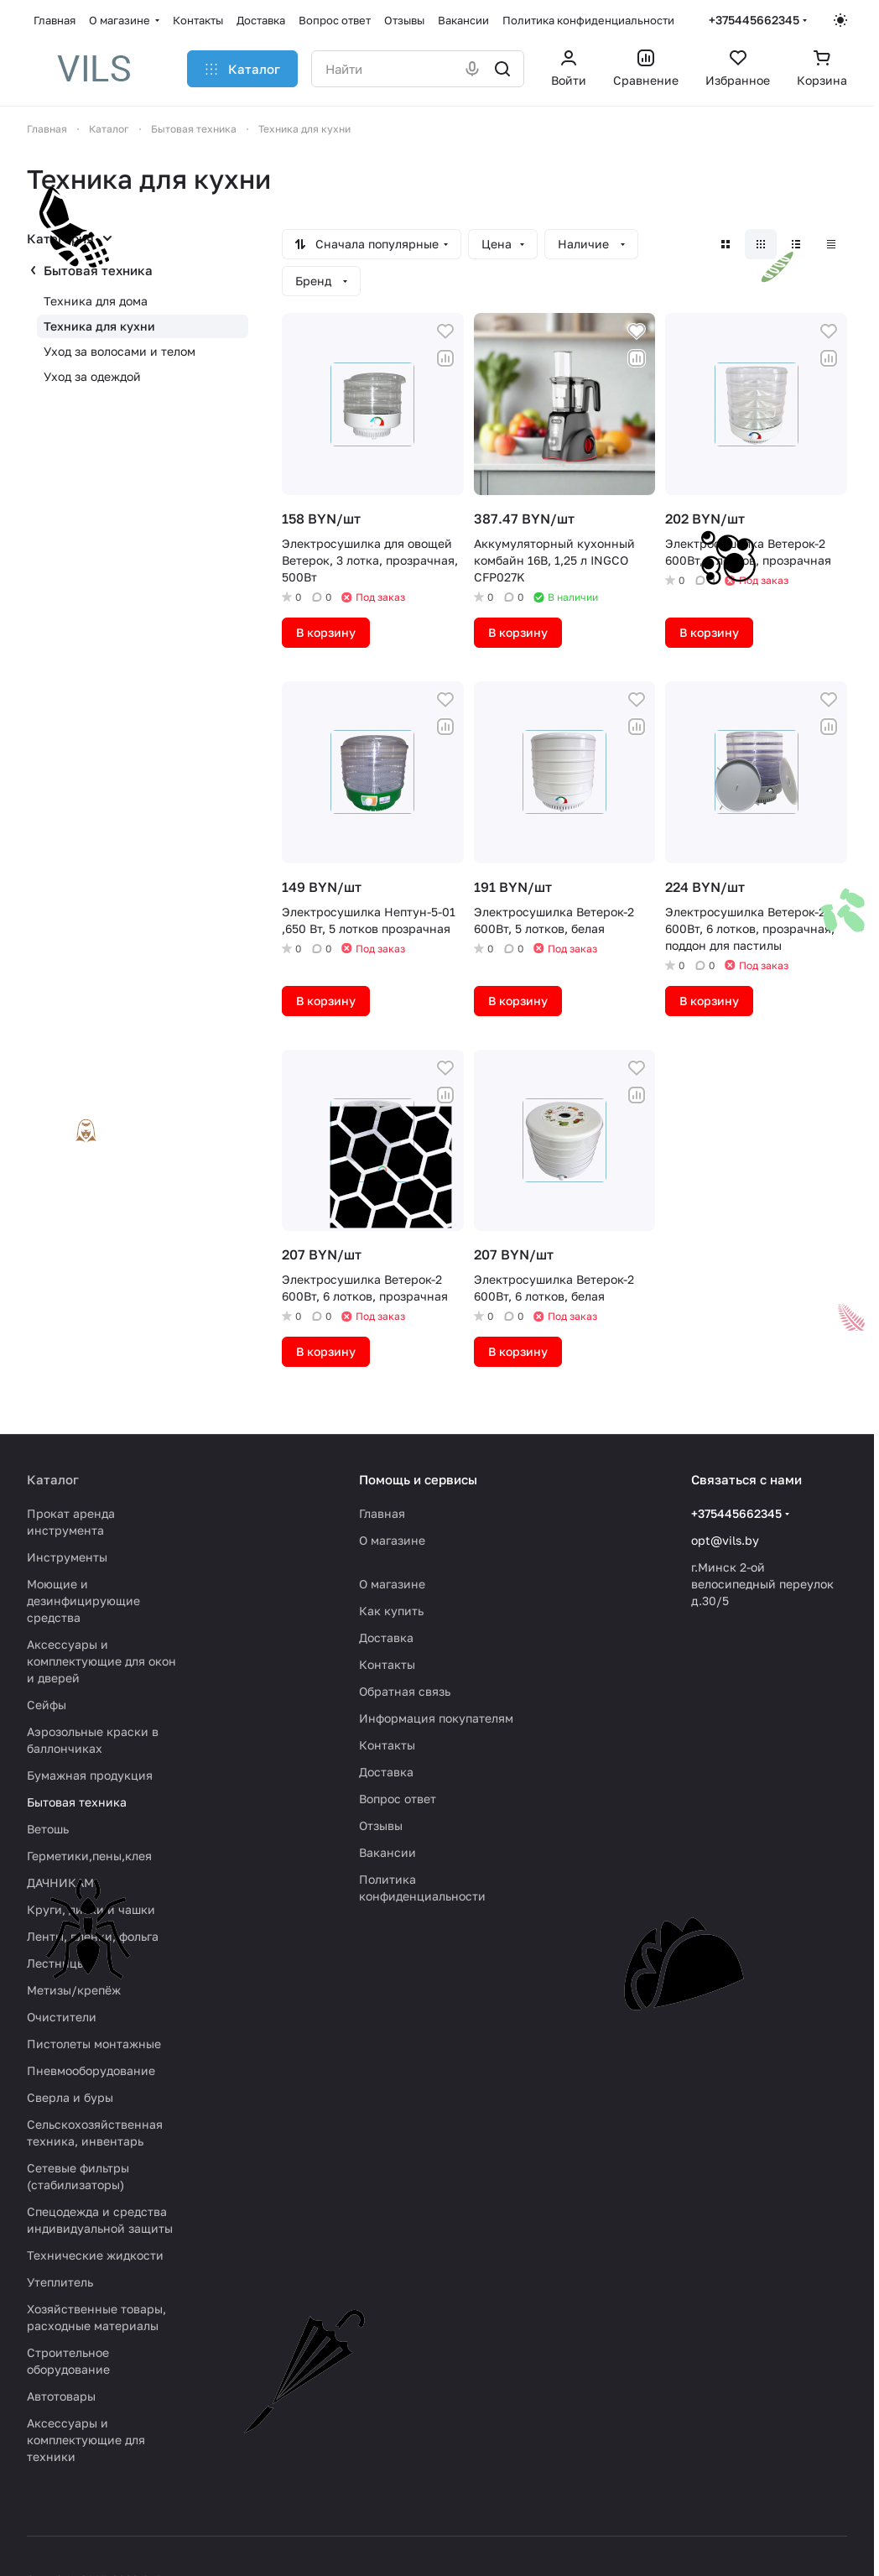 The height and width of the screenshot is (2576, 879). Describe the element at coordinates (88, 1929) in the screenshot. I see `indicates insect or pest-related content` at that location.